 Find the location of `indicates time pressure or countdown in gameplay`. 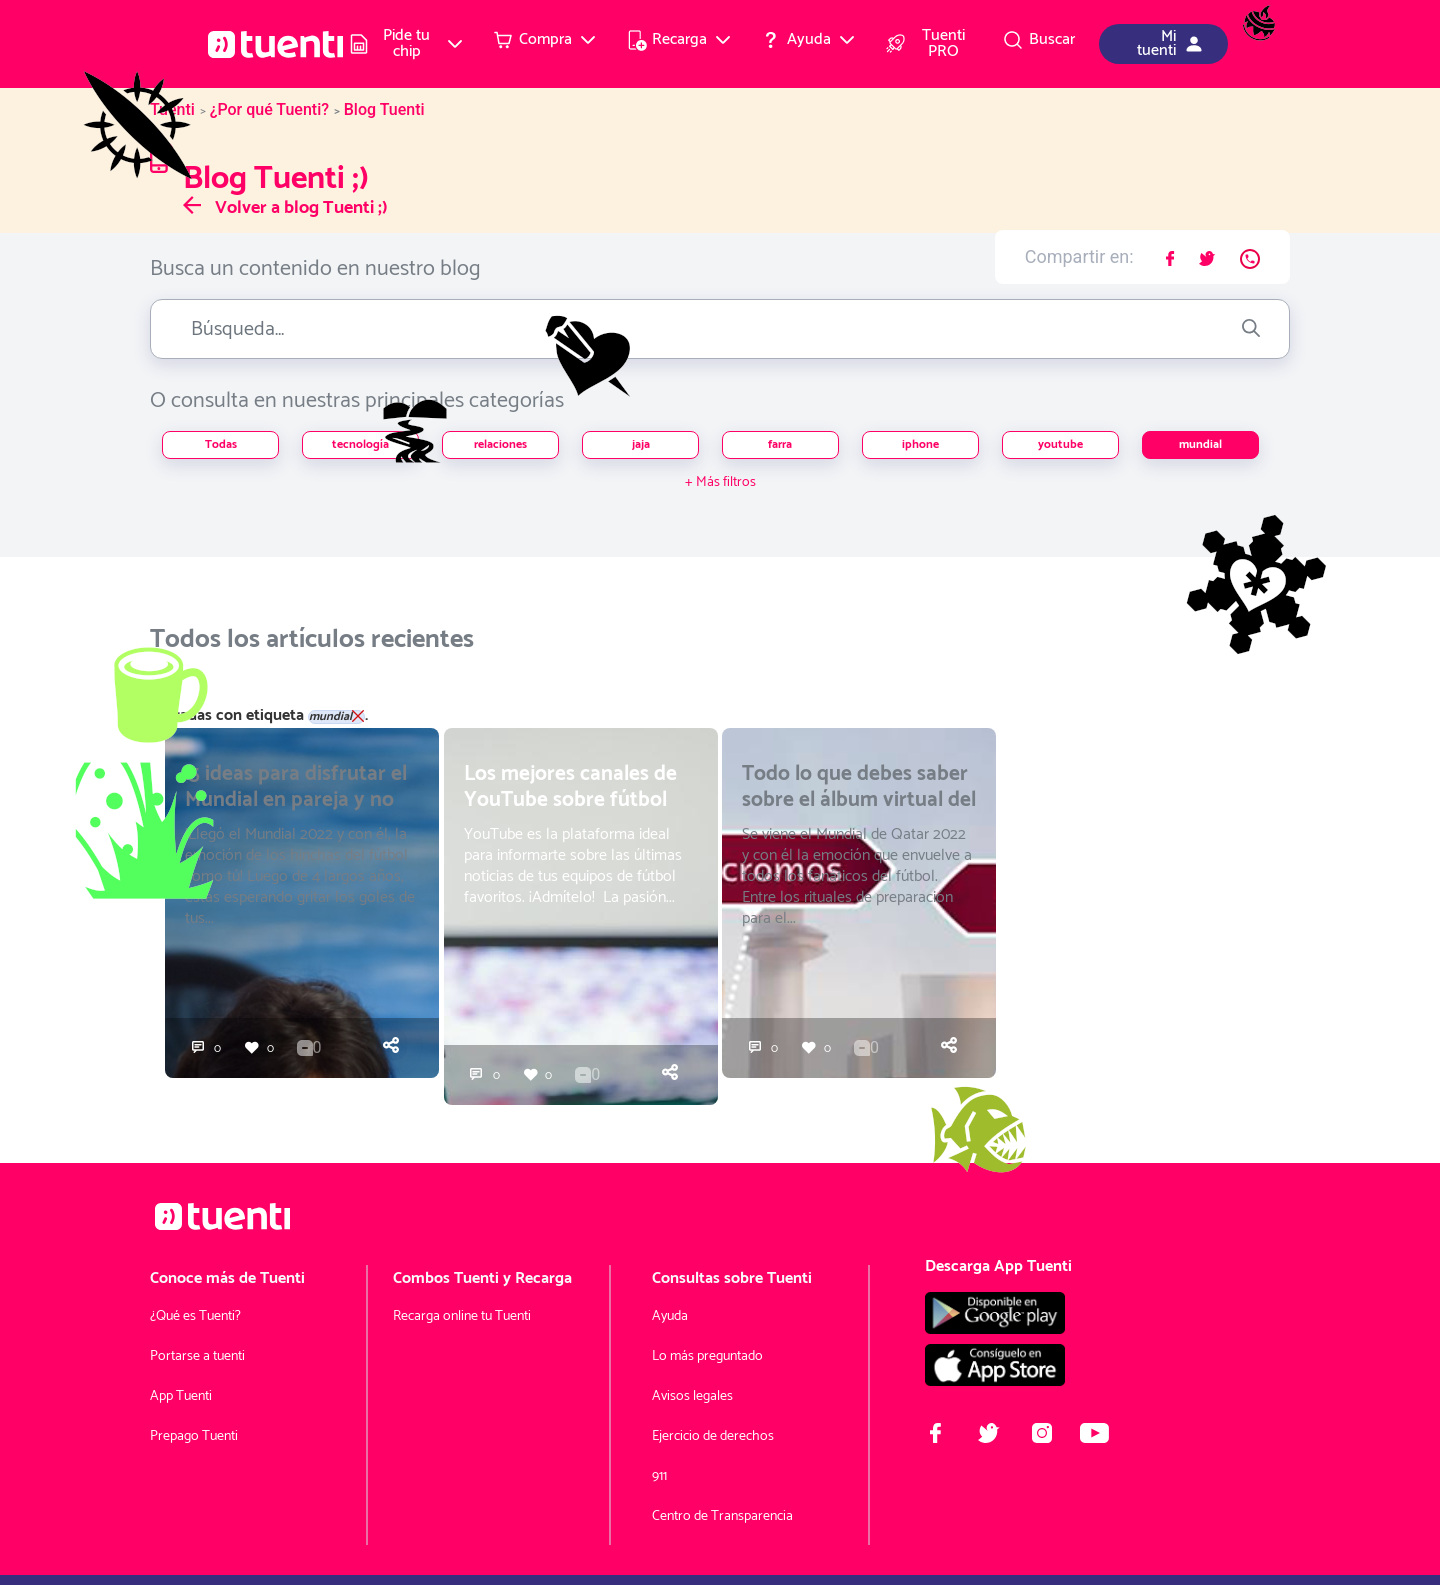

indicates time pressure or countdown in gameplay is located at coordinates (136, 125).